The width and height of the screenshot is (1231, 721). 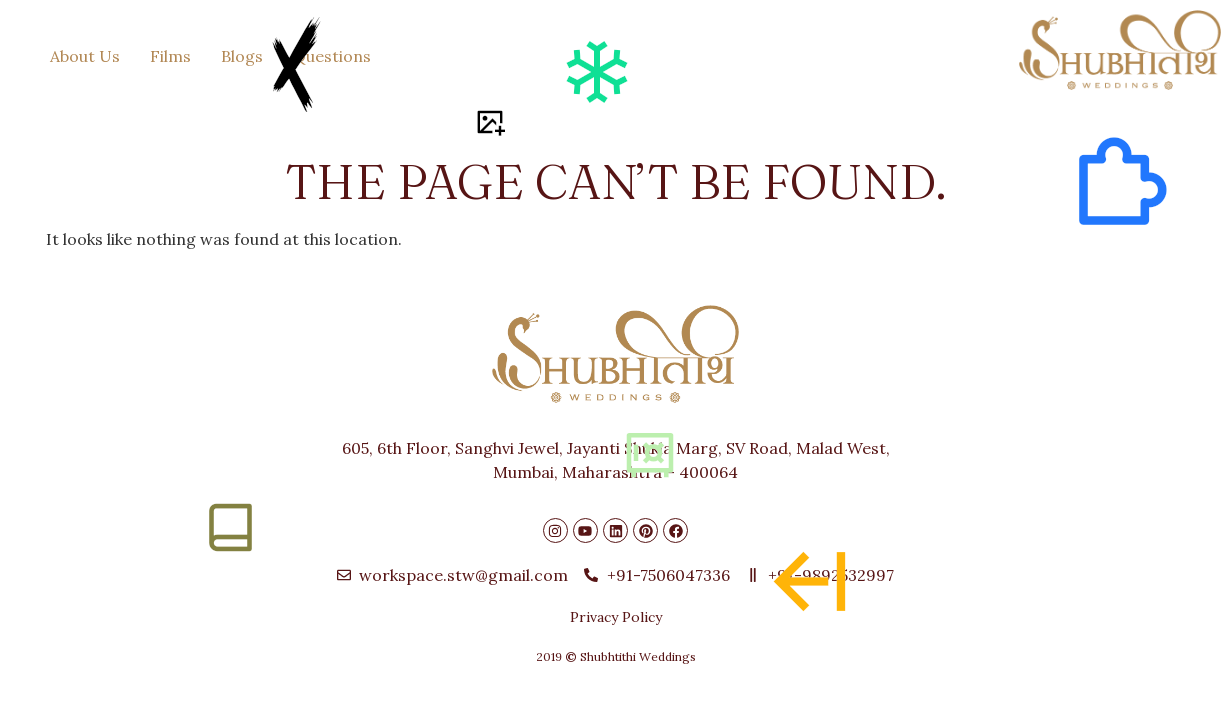 I want to click on expand panel to the left, so click(x=811, y=581).